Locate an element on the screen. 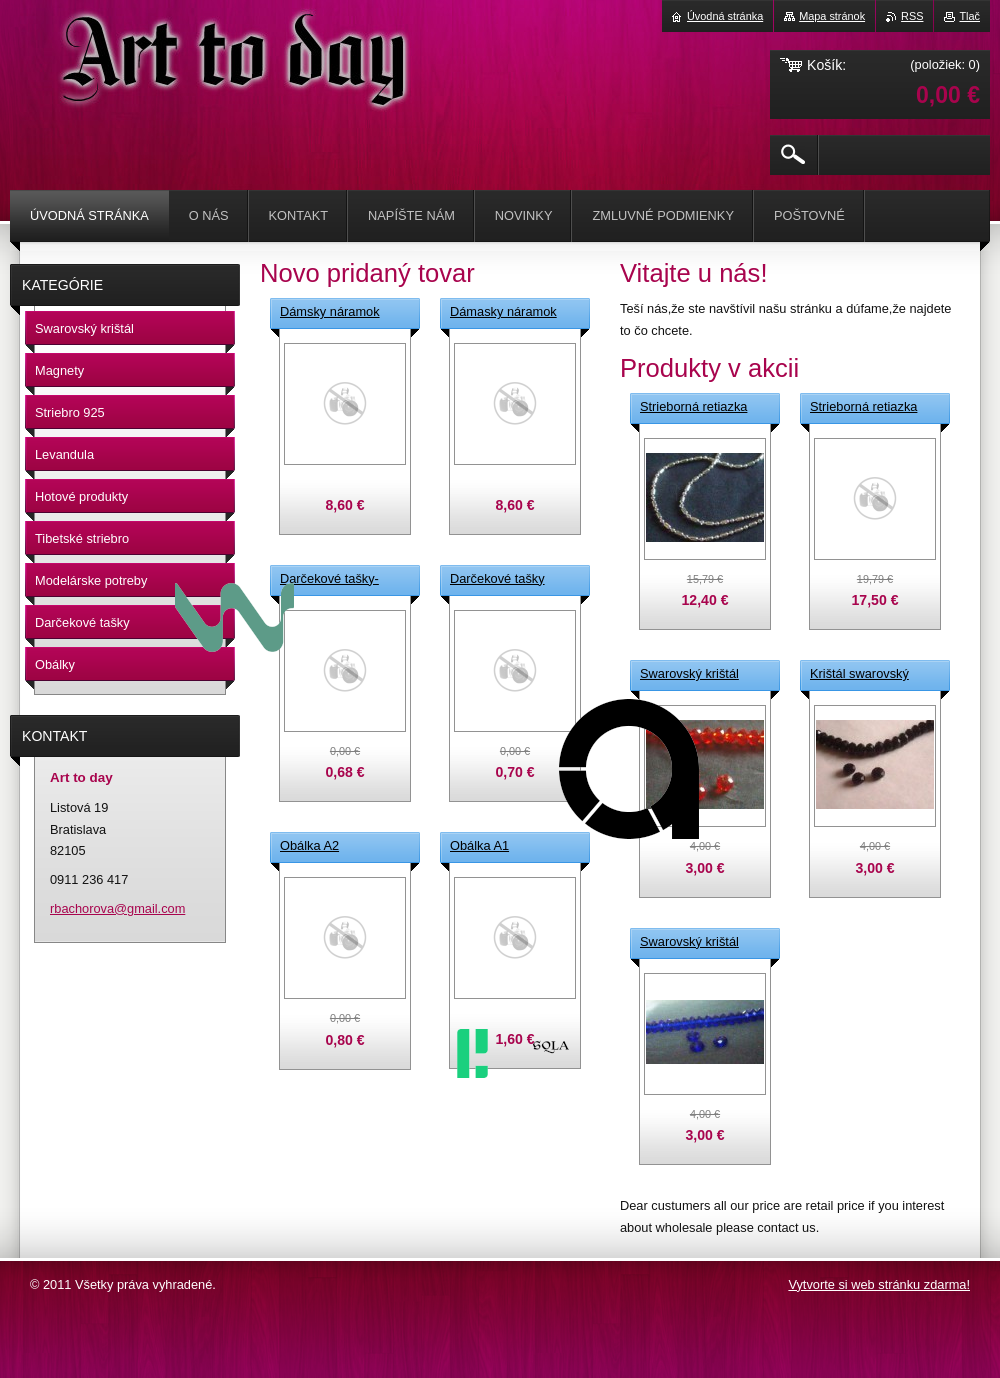  open windsurf code editor is located at coordinates (234, 617).